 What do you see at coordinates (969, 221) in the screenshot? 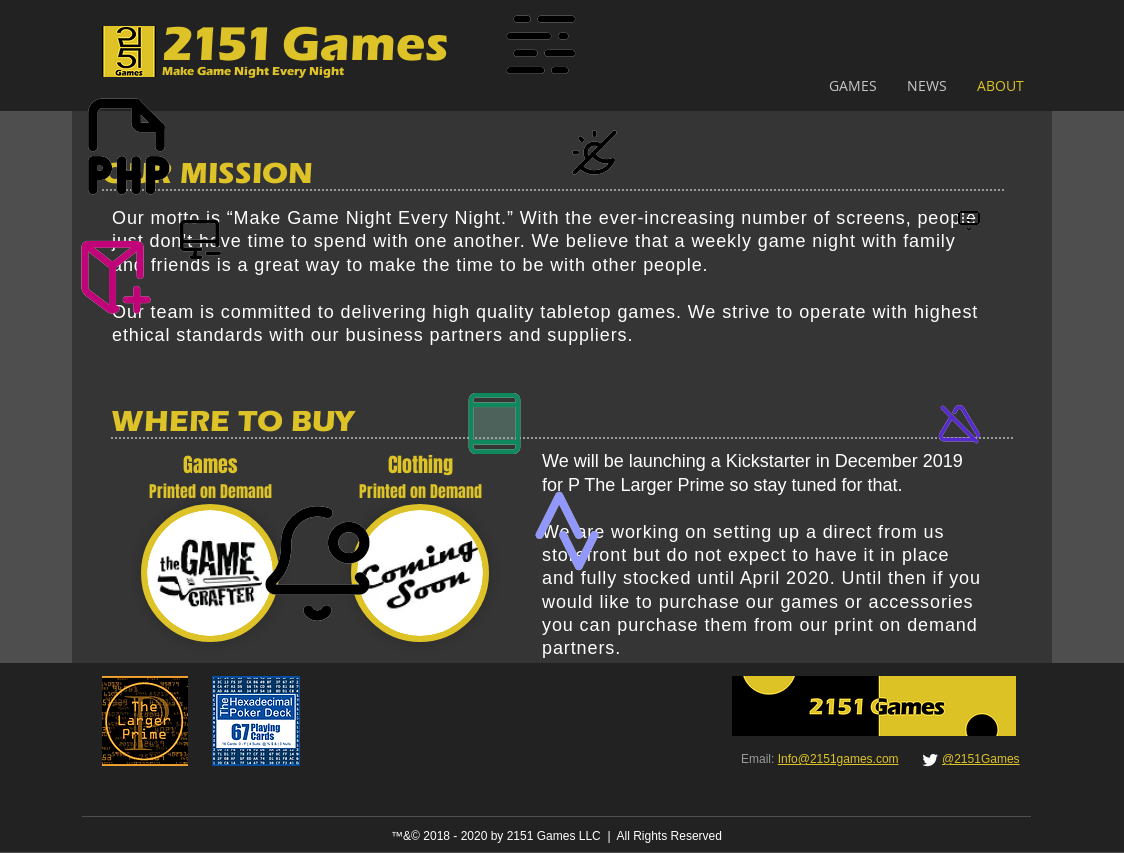
I see `show on-screen keyboard` at bounding box center [969, 221].